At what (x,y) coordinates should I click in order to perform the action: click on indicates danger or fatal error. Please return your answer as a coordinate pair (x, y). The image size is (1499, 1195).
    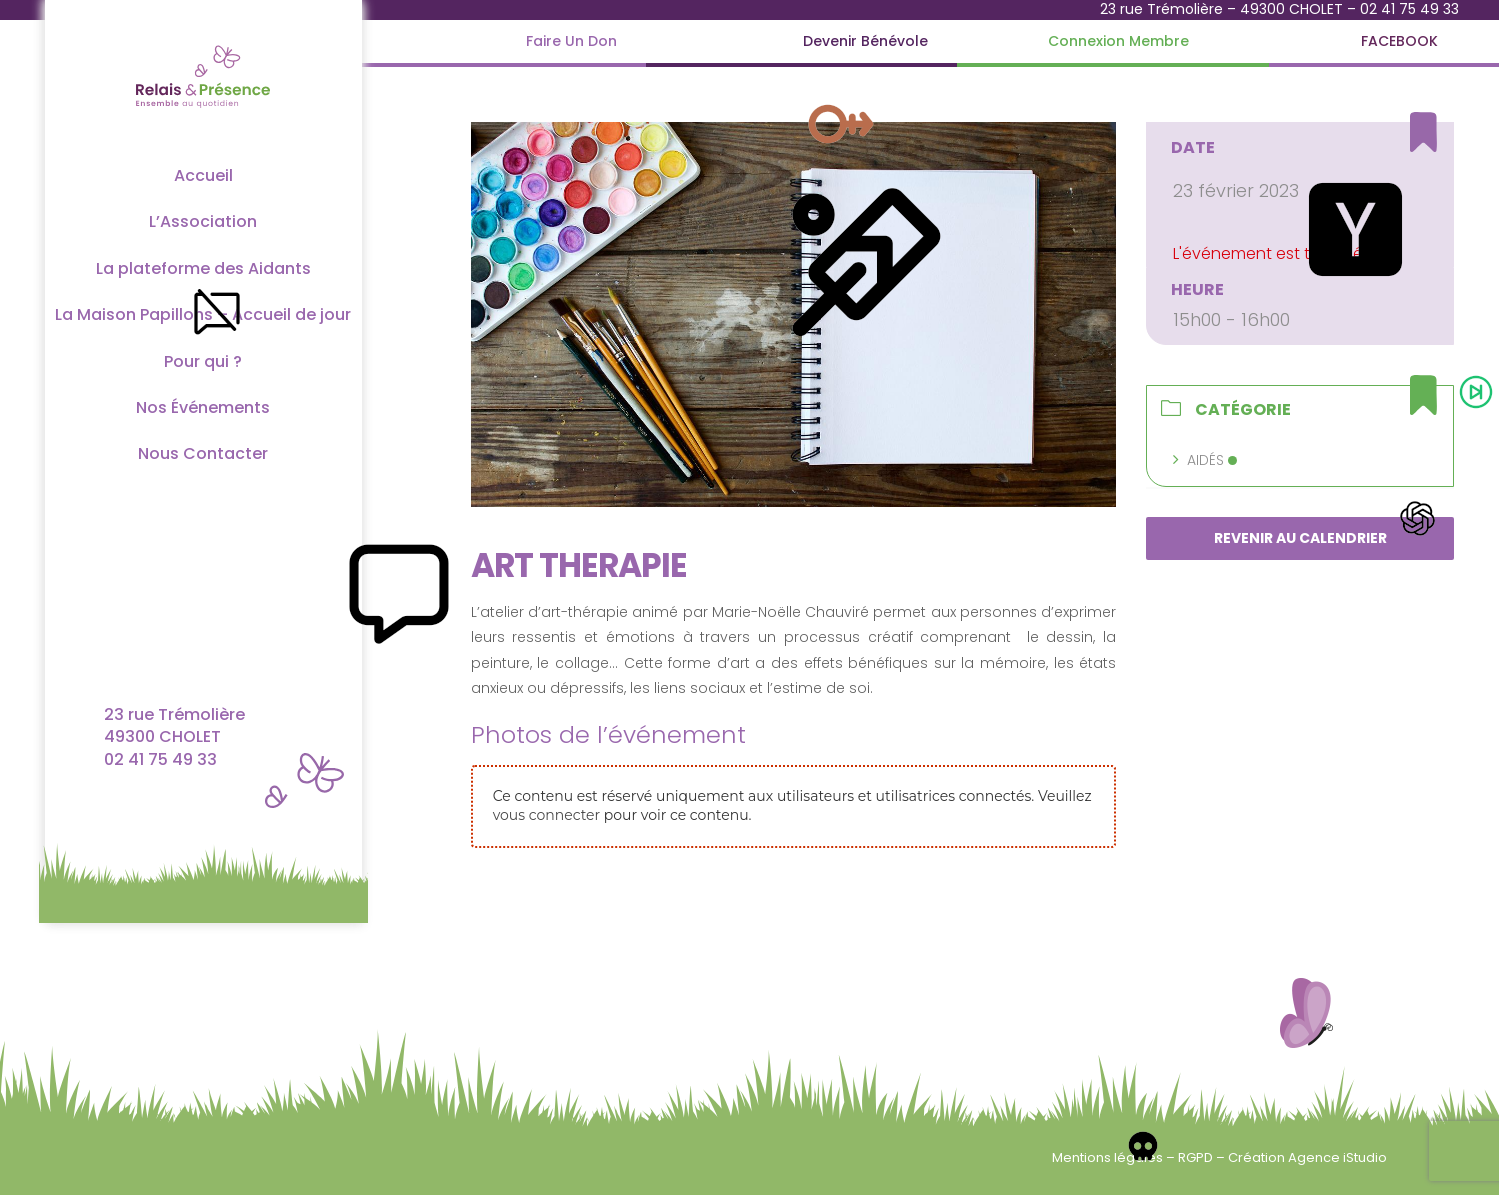
    Looking at the image, I should click on (1143, 1146).